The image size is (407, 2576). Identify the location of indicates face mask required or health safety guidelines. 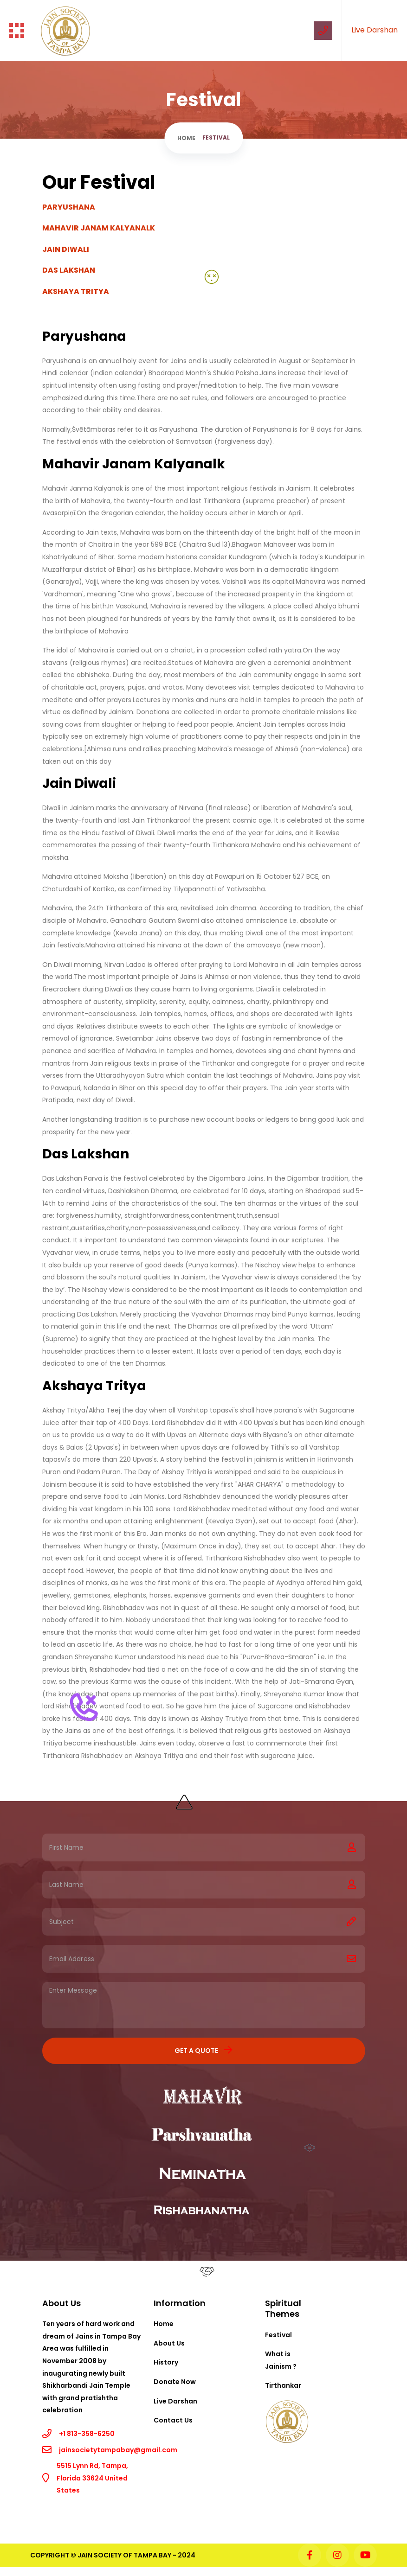
(310, 2148).